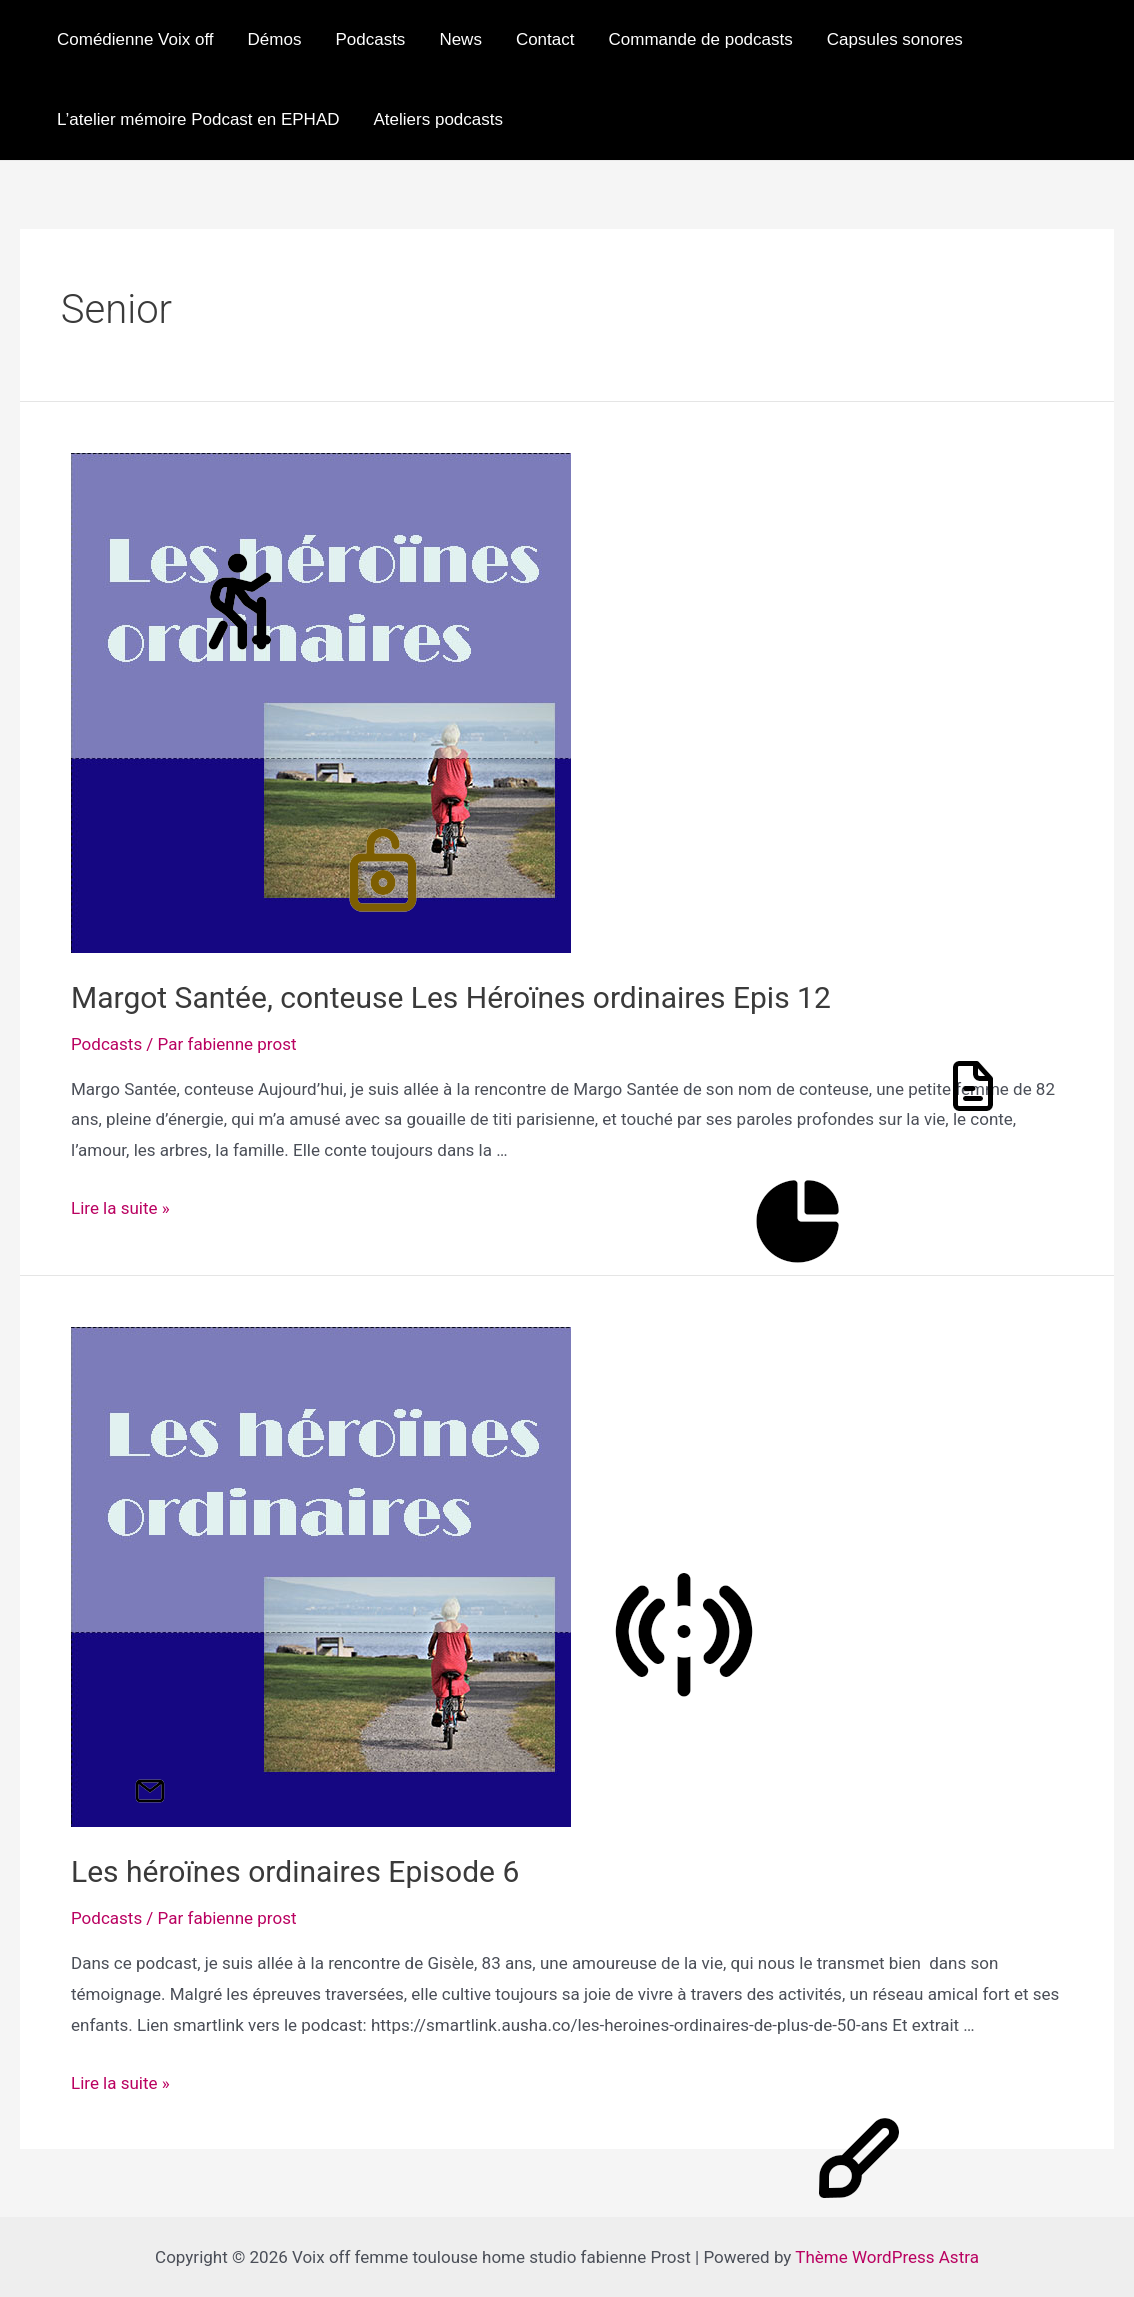  Describe the element at coordinates (684, 1638) in the screenshot. I see `shake to activate or trigger an action` at that location.